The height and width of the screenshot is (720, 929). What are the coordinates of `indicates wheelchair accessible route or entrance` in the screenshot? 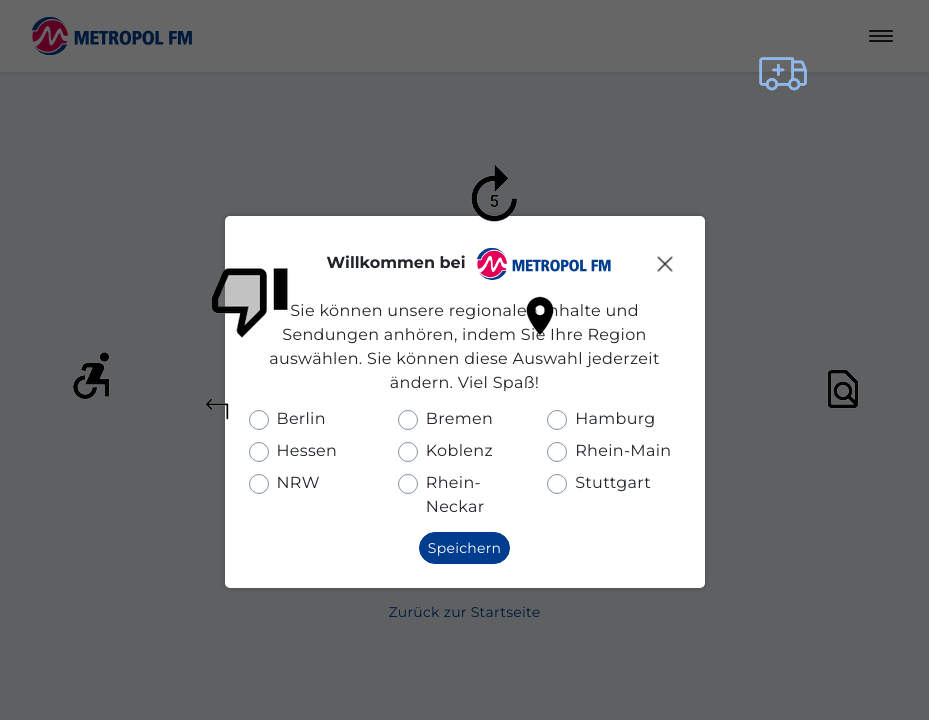 It's located at (90, 375).